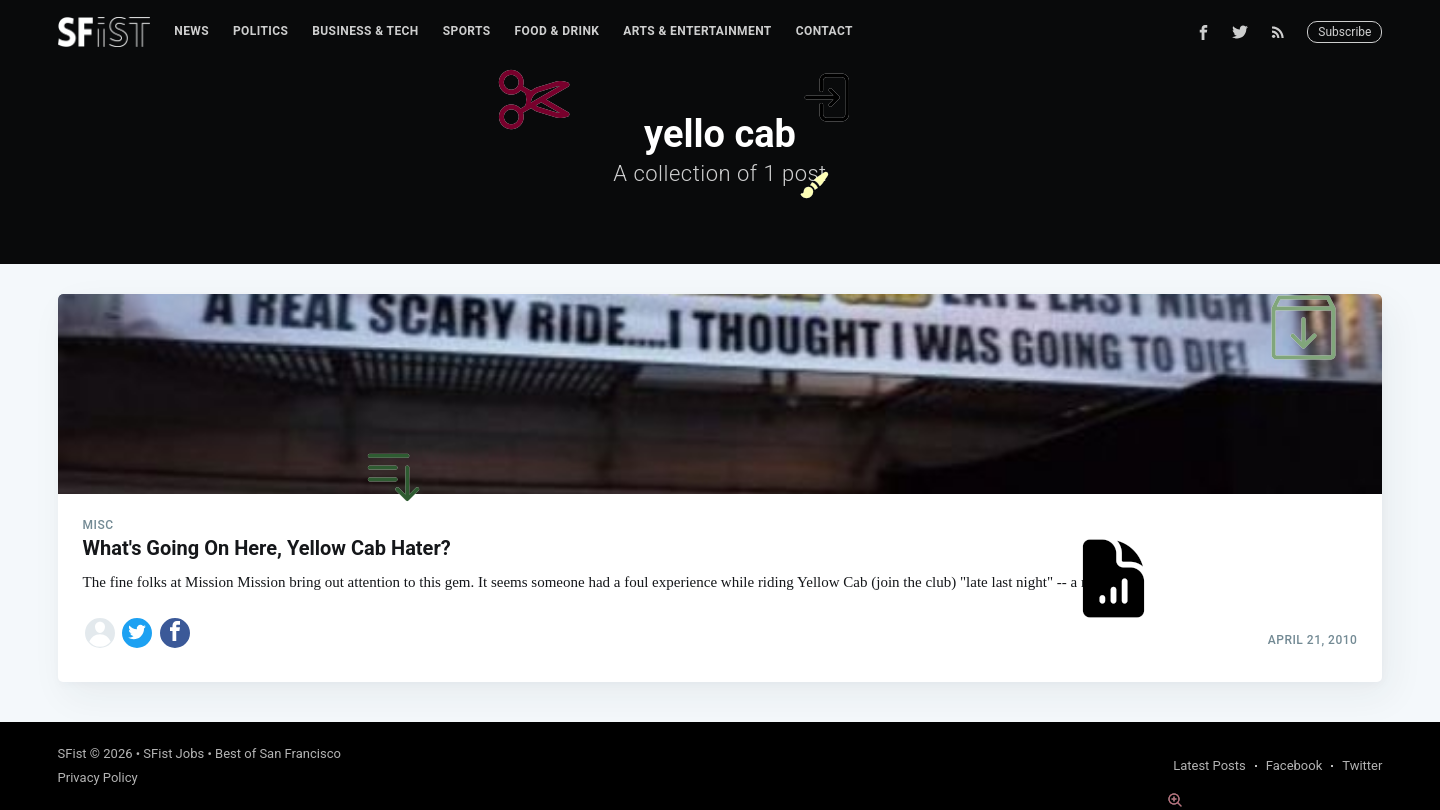  What do you see at coordinates (1303, 327) in the screenshot?
I see `download to storage or archive` at bounding box center [1303, 327].